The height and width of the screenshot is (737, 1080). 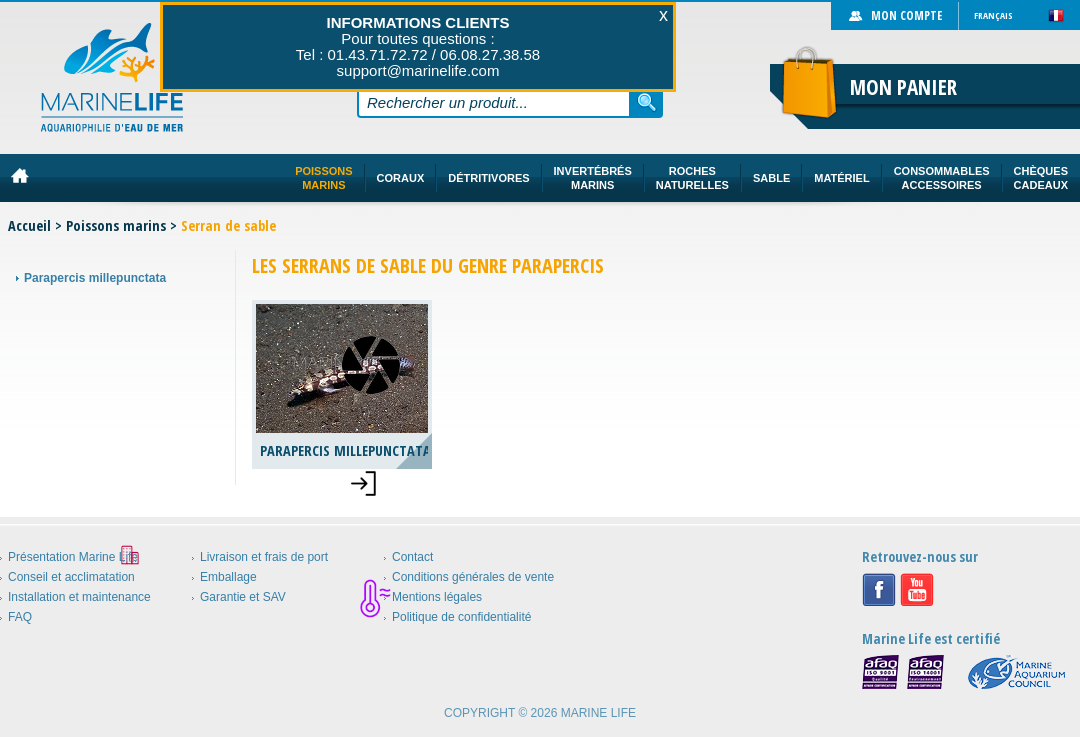 I want to click on view business or company information, so click(x=130, y=555).